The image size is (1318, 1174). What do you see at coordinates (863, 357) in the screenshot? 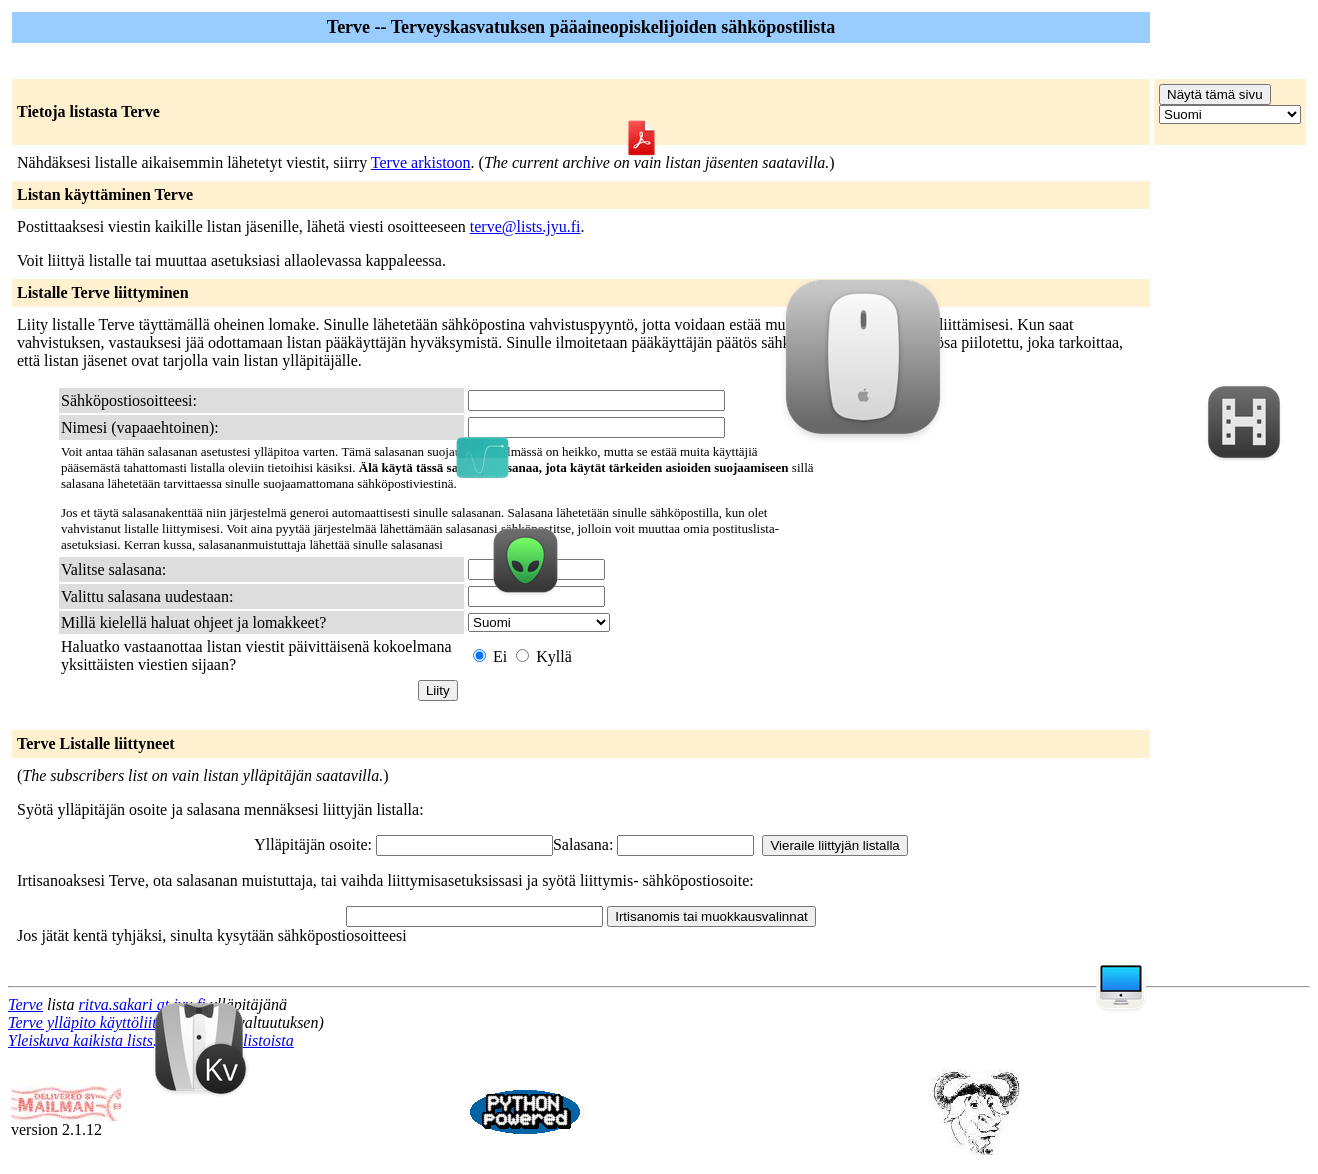
I see `configure mouse settings` at bounding box center [863, 357].